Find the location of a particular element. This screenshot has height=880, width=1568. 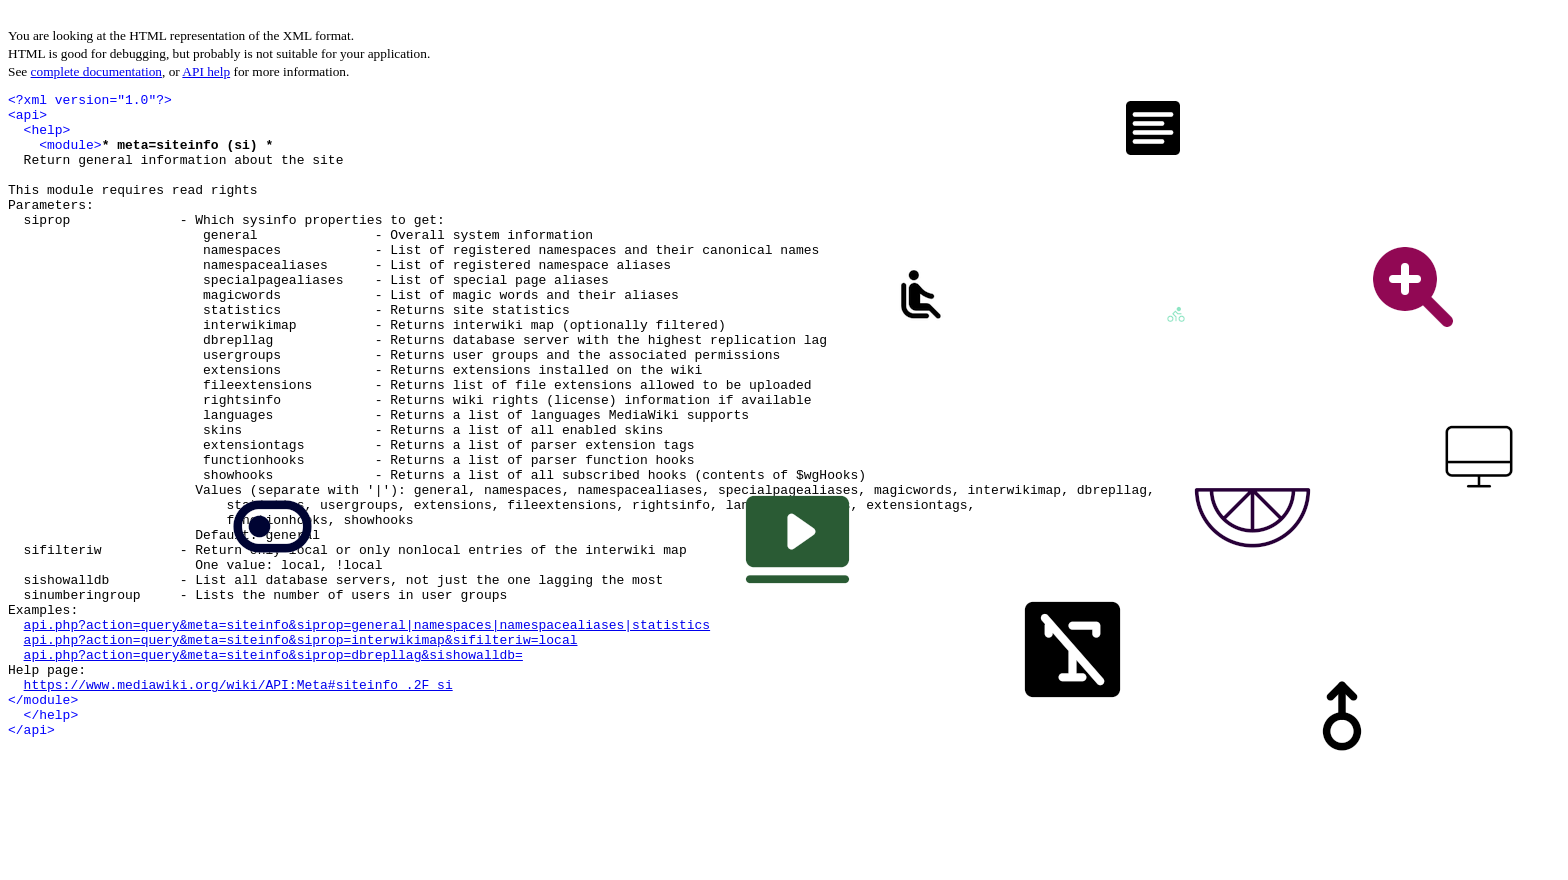

swipe up to continue or dismiss is located at coordinates (1342, 716).